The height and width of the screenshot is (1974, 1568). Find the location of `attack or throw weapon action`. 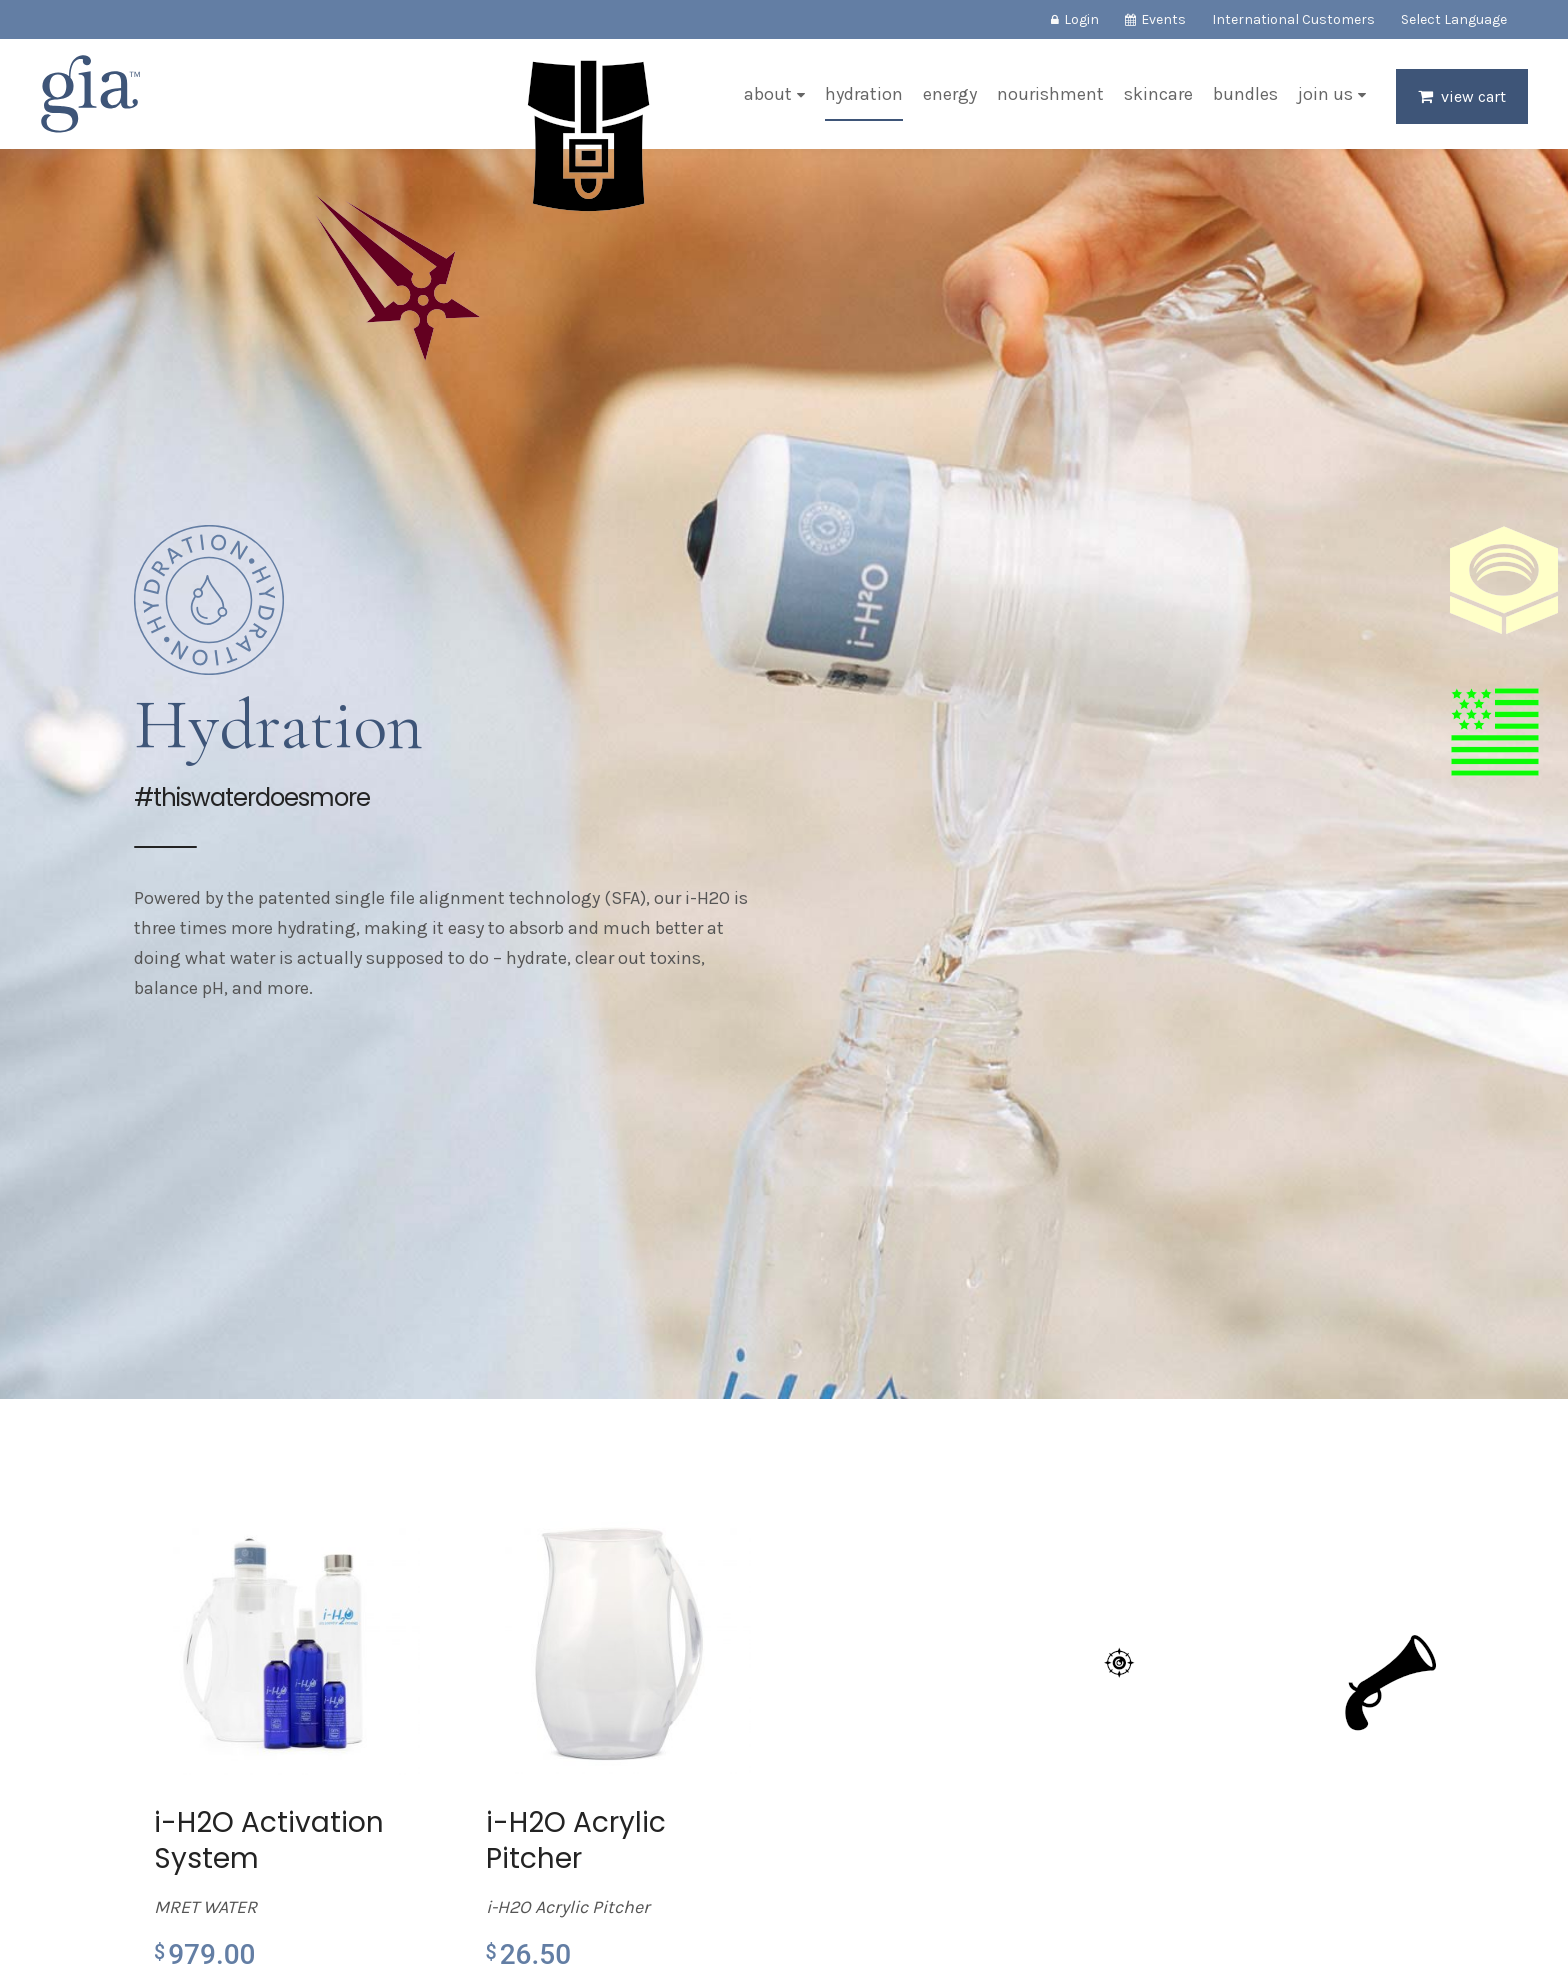

attack or throw weapon action is located at coordinates (398, 278).